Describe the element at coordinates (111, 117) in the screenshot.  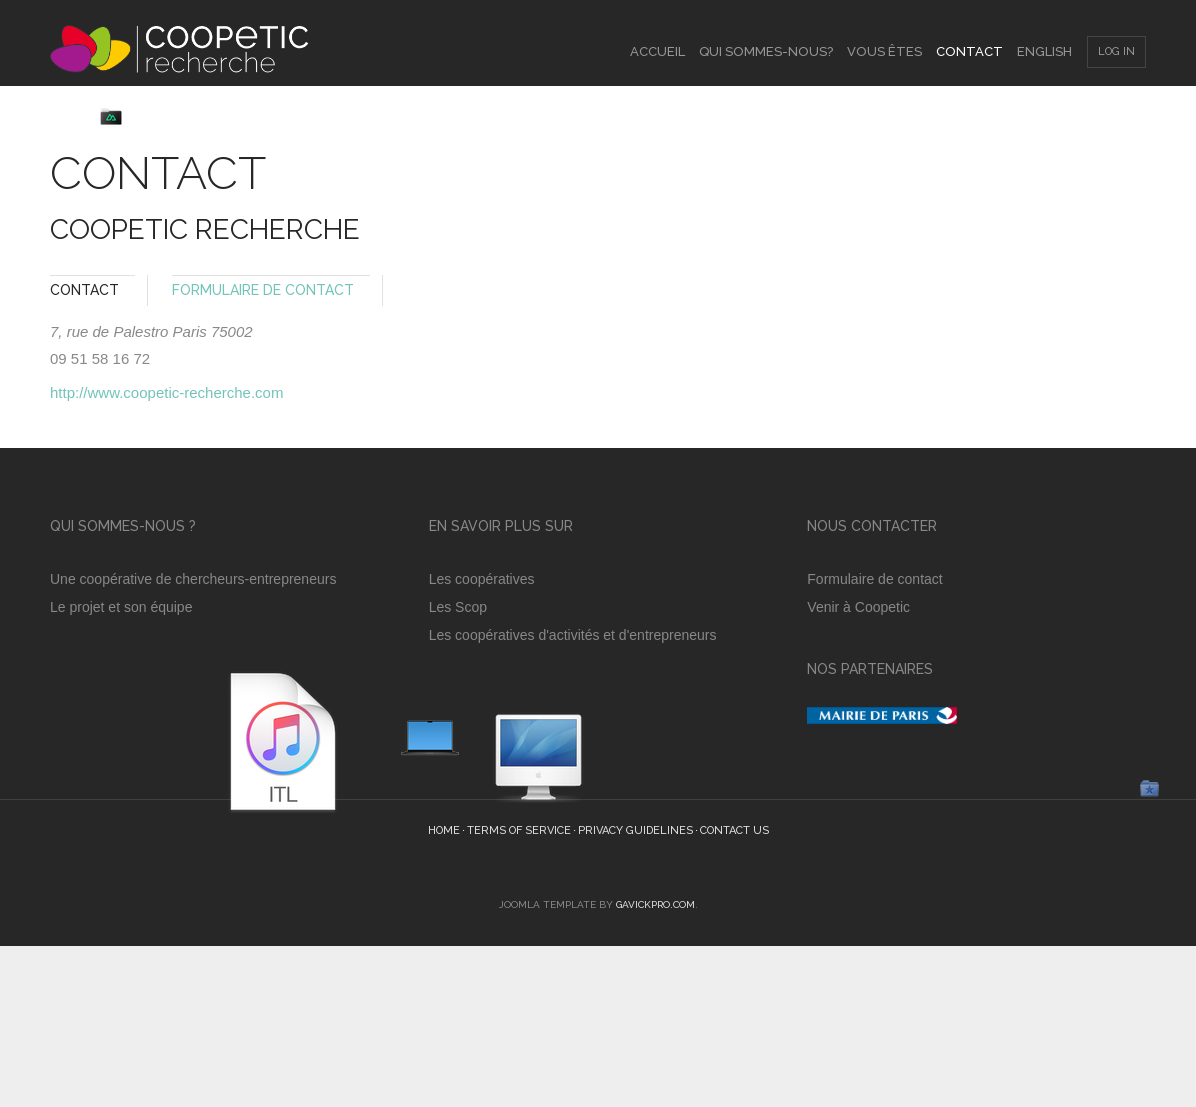
I see `open nuxt.js project folder` at that location.